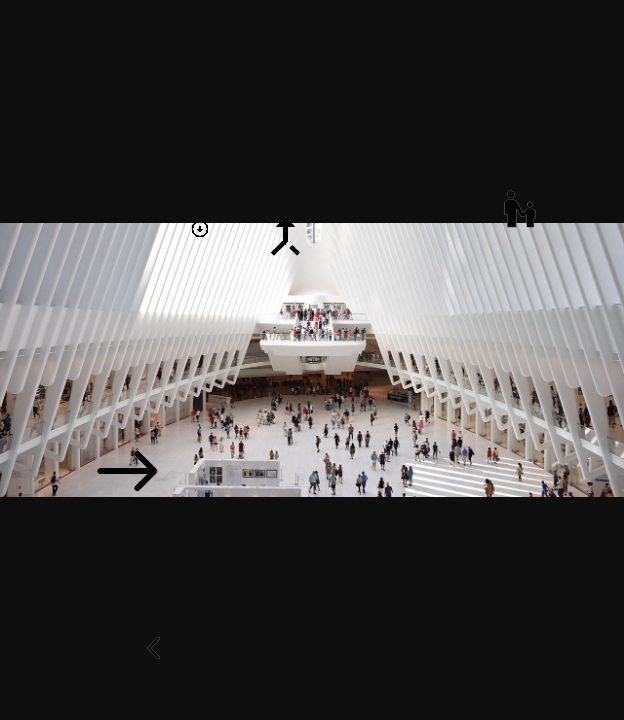 This screenshot has height=720, width=624. Describe the element at coordinates (521, 209) in the screenshot. I see `parental supervision required` at that location.